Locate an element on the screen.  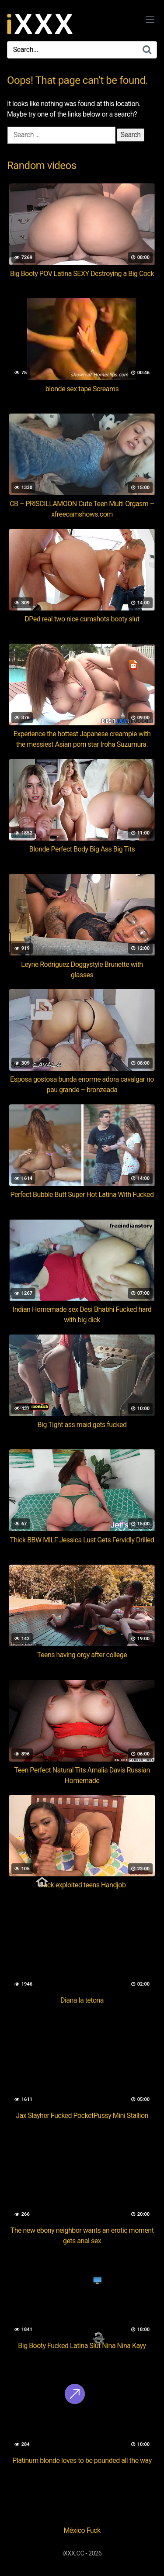
powerpoint template file with macros enabled is located at coordinates (133, 665).